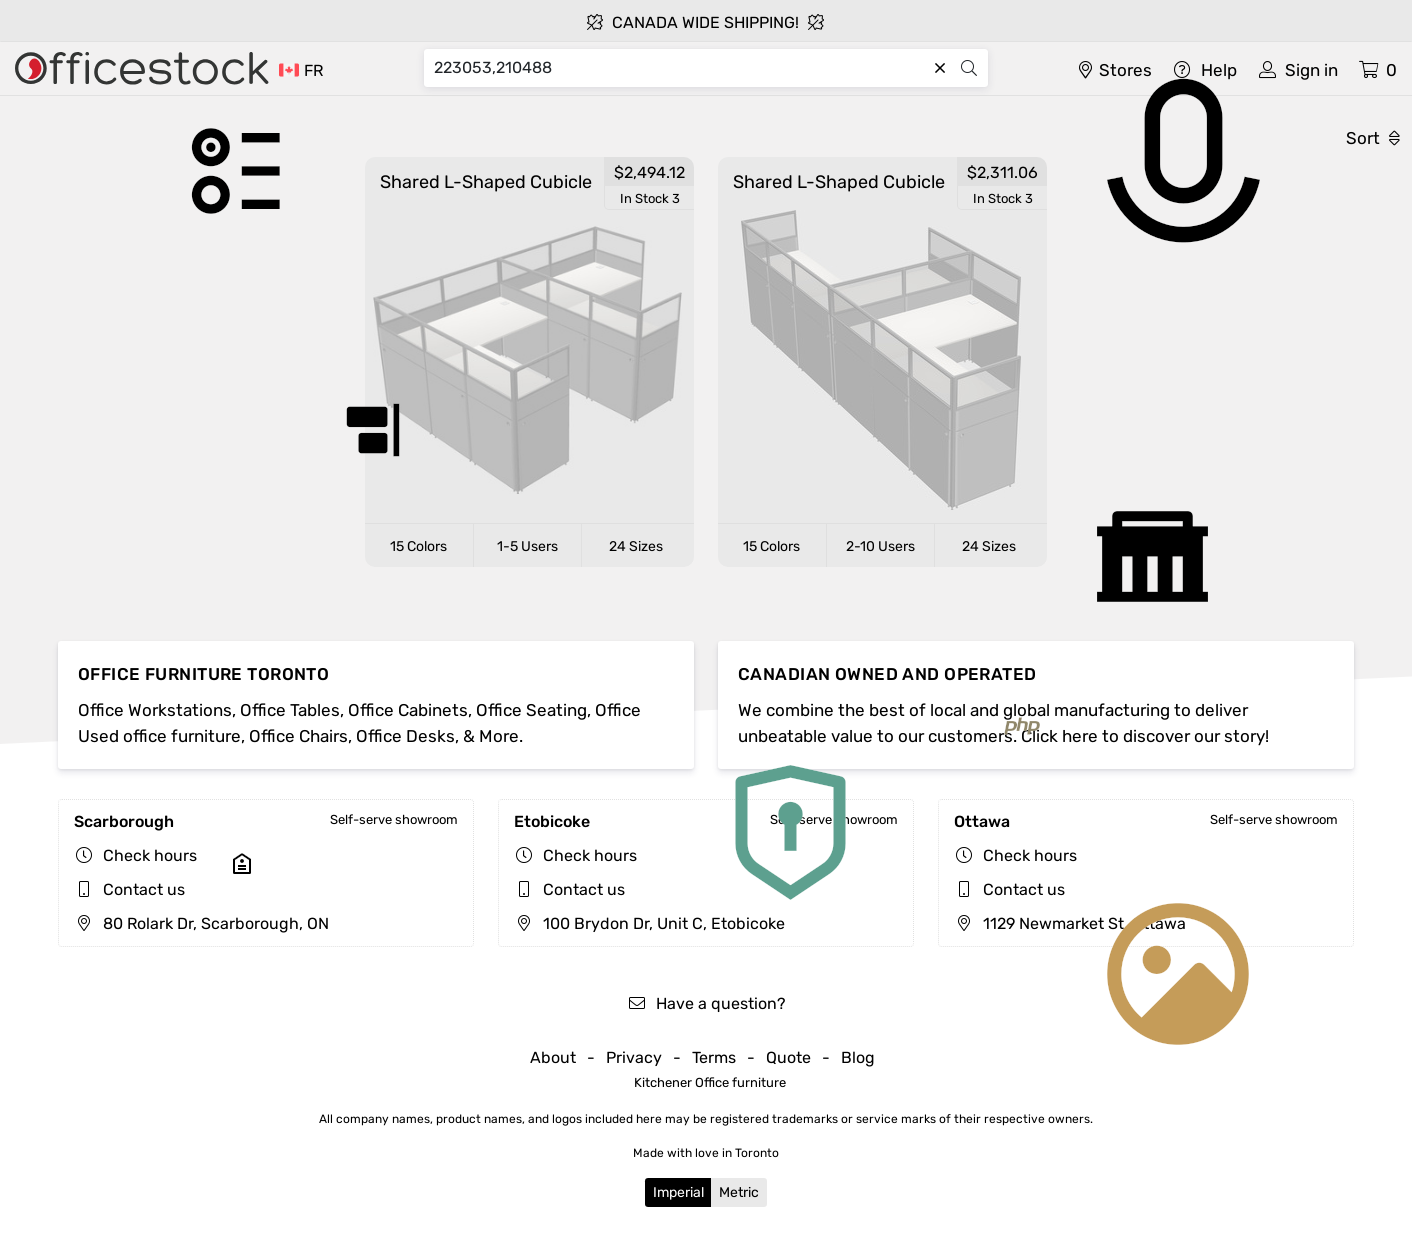  What do you see at coordinates (242, 864) in the screenshot?
I see `view product pricing or tag details` at bounding box center [242, 864].